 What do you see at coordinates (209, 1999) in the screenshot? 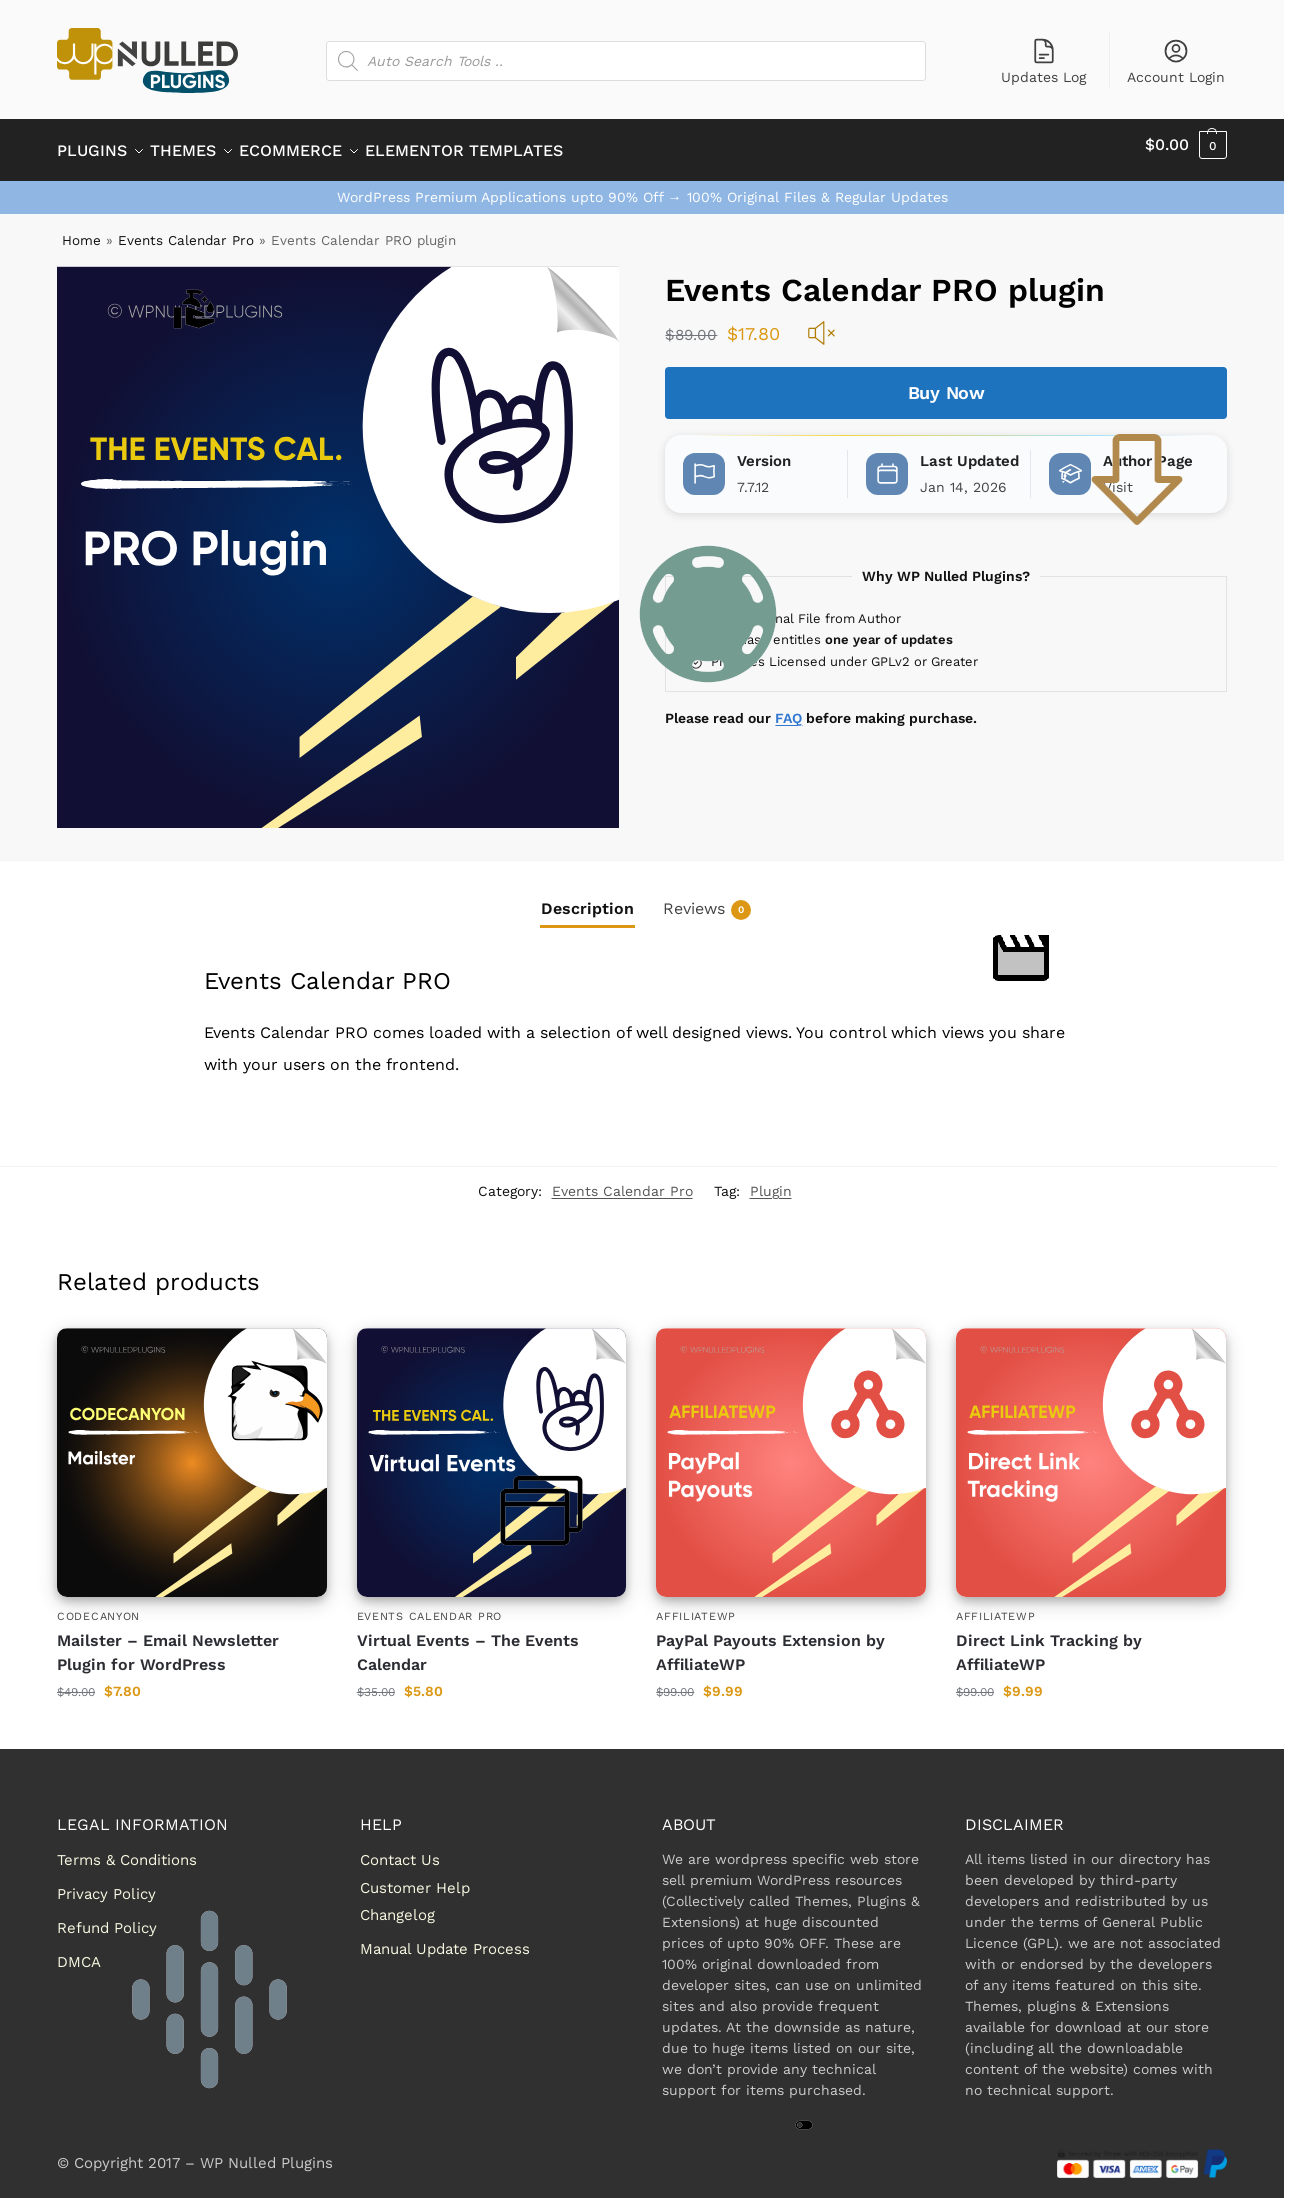
I see `open google podcasts app` at bounding box center [209, 1999].